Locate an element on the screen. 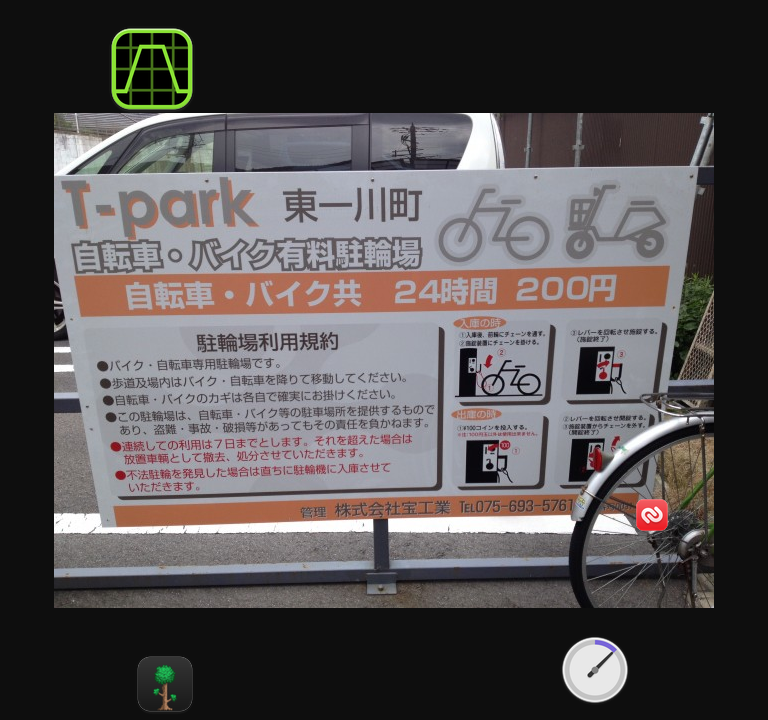  open gtkwave waveform viewer application is located at coordinates (152, 69).